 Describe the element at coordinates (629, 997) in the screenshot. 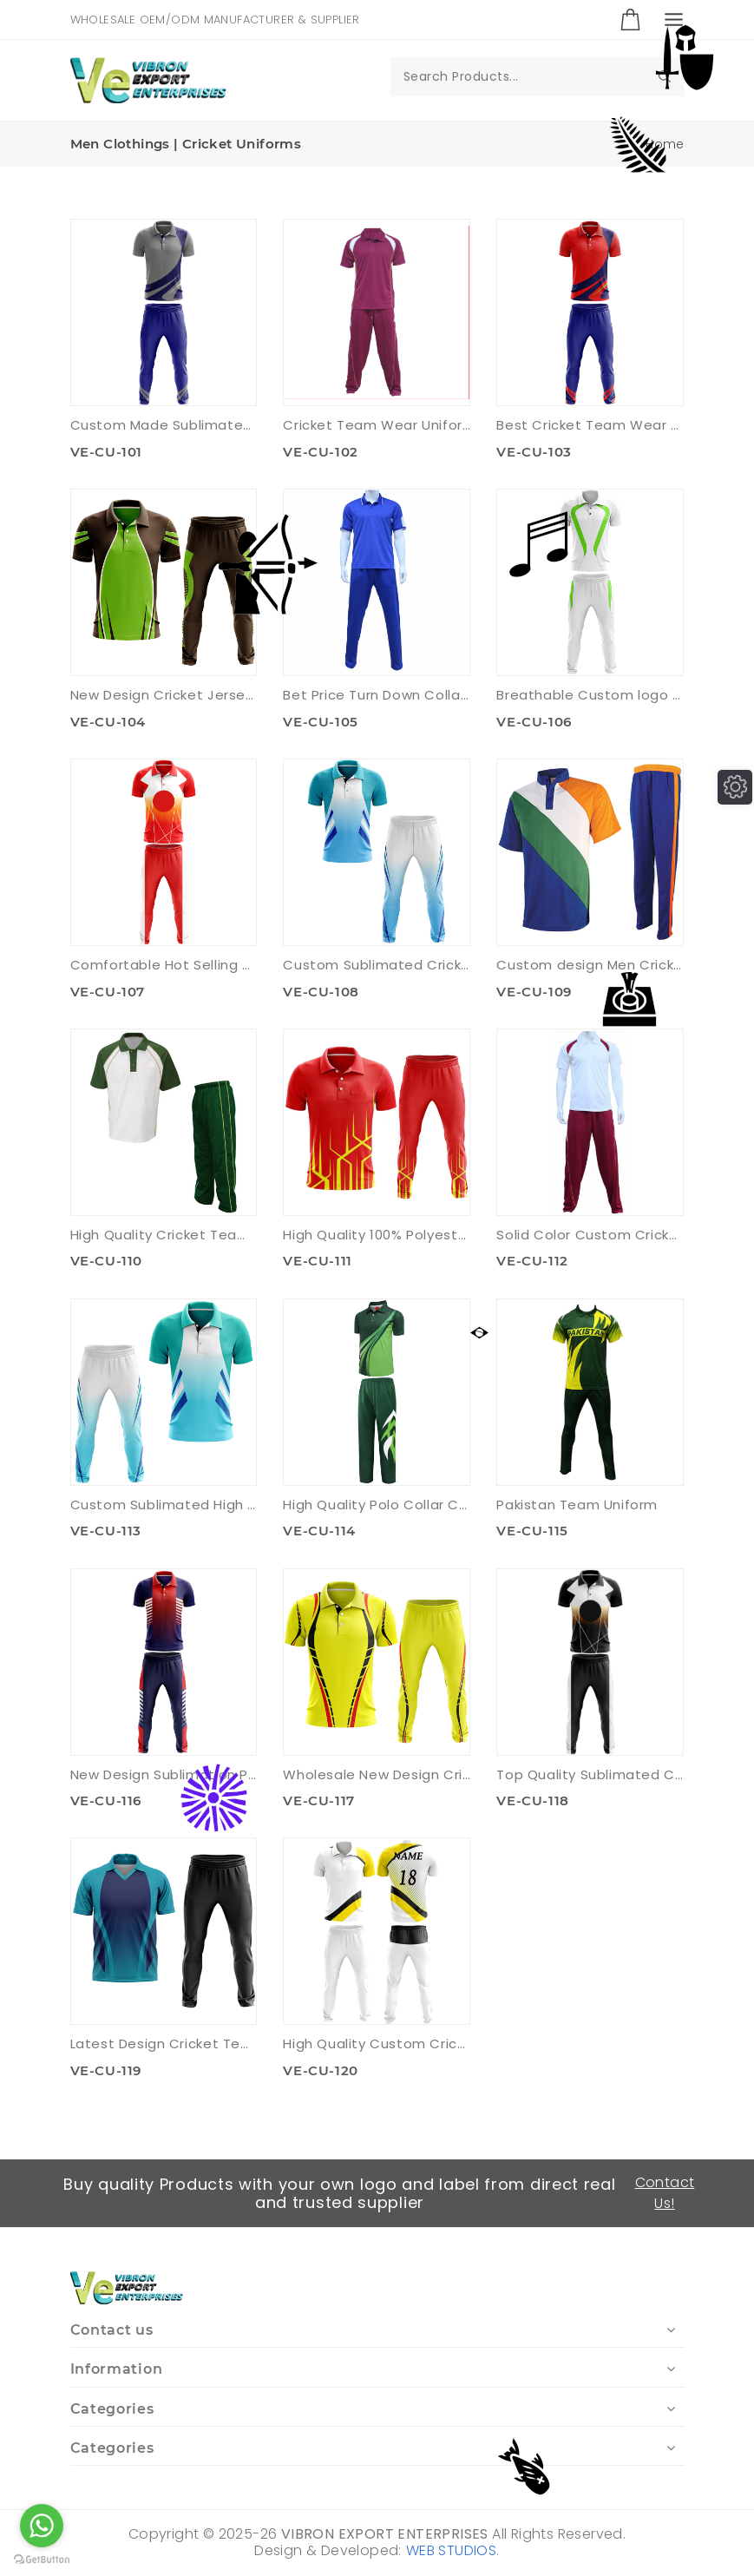

I see `craft or forge a ring item` at that location.